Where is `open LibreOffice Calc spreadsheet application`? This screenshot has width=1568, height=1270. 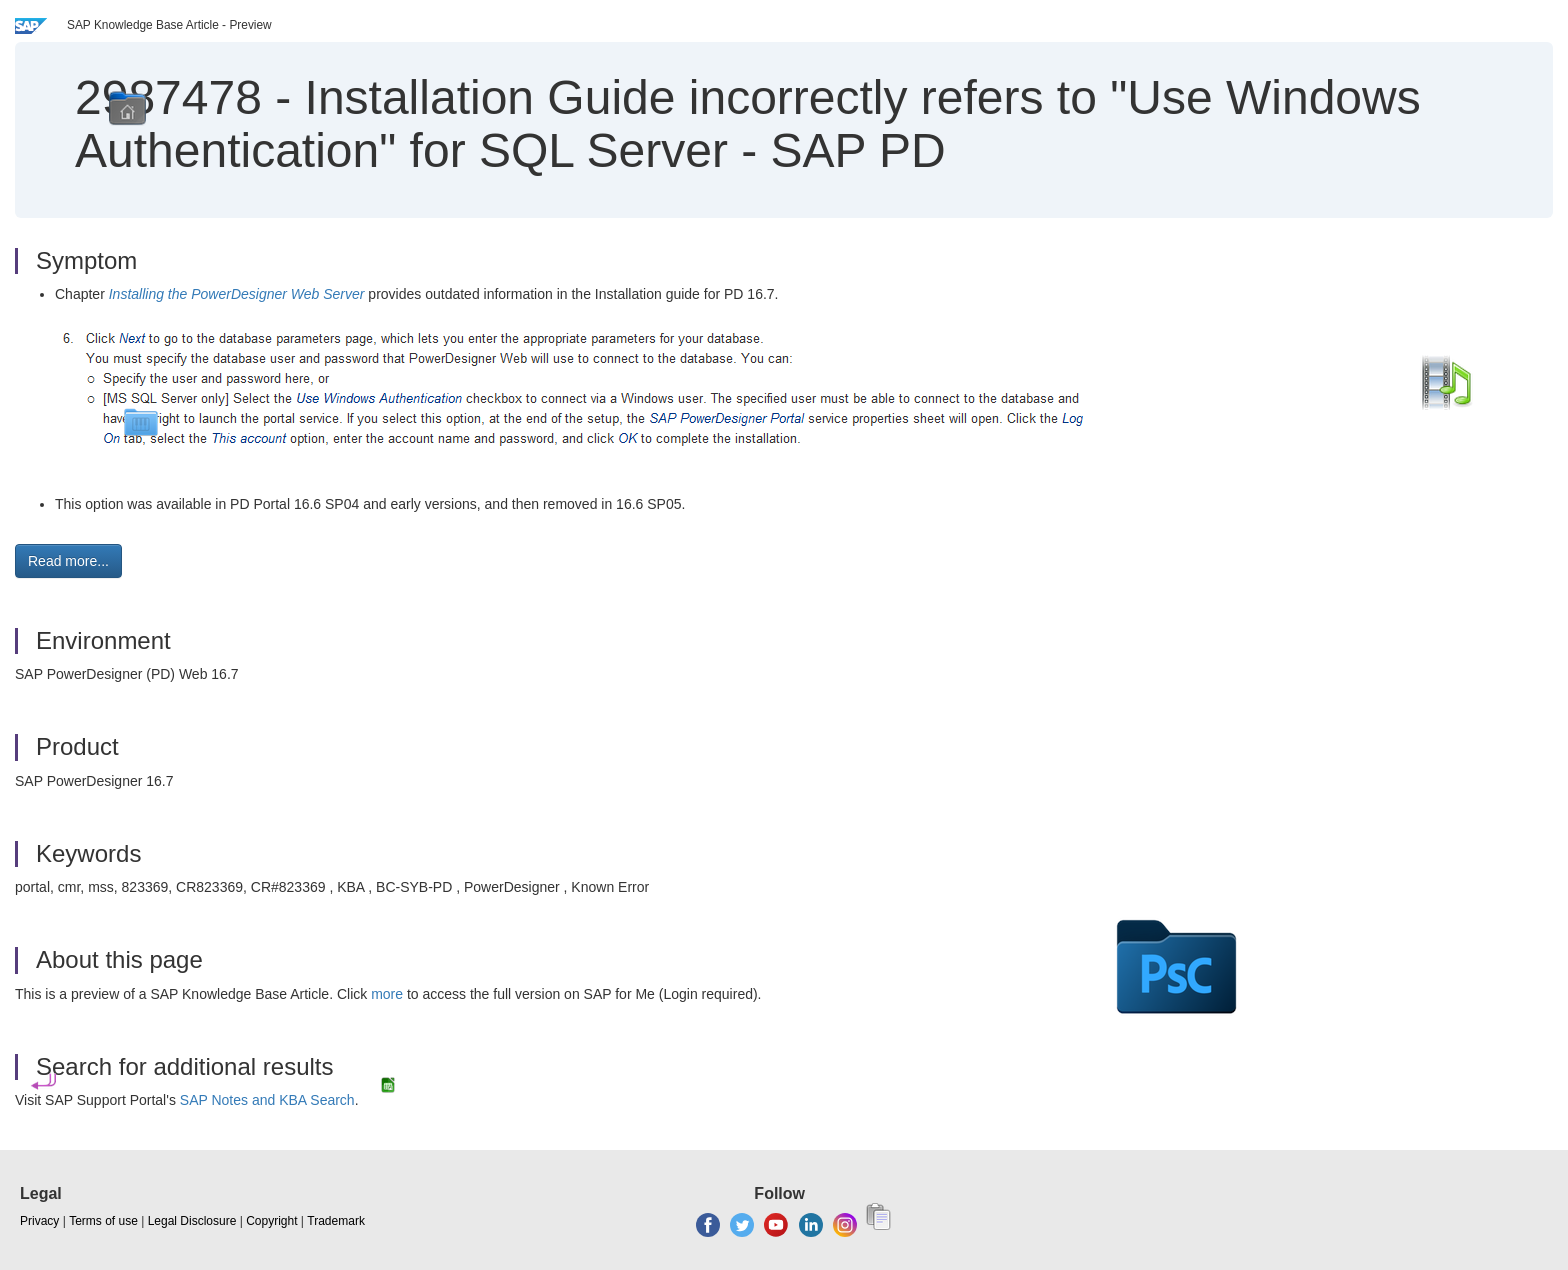 open LibreOffice Calc spreadsheet application is located at coordinates (388, 1085).